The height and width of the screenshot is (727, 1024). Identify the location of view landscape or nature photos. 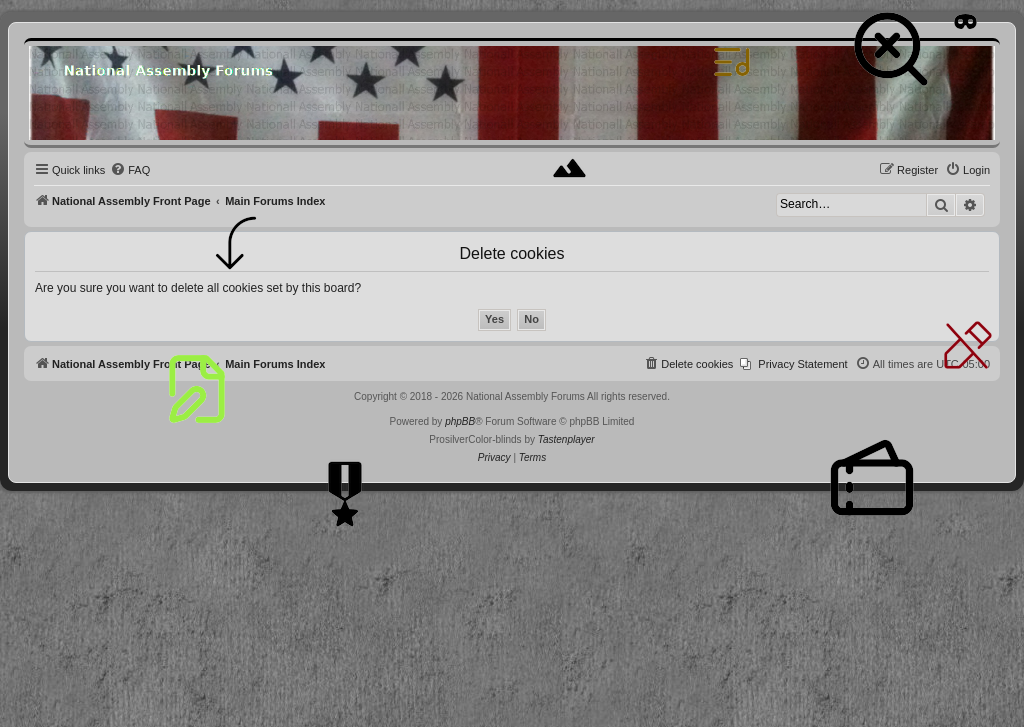
(569, 167).